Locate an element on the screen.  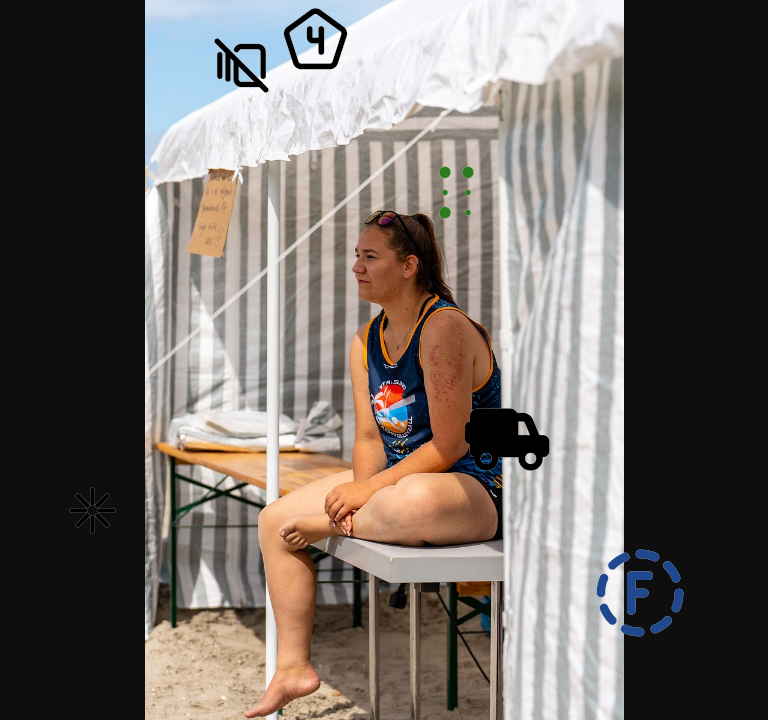
connect to Zapier automation platform is located at coordinates (92, 510).